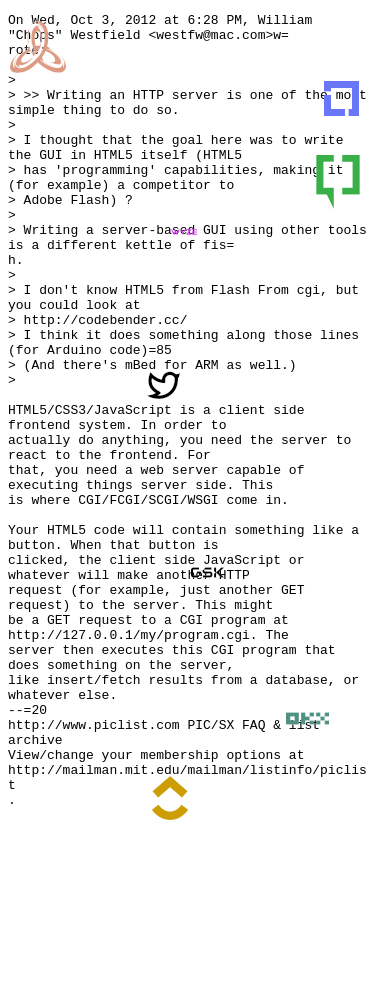  I want to click on linux foundation logo, so click(341, 98).